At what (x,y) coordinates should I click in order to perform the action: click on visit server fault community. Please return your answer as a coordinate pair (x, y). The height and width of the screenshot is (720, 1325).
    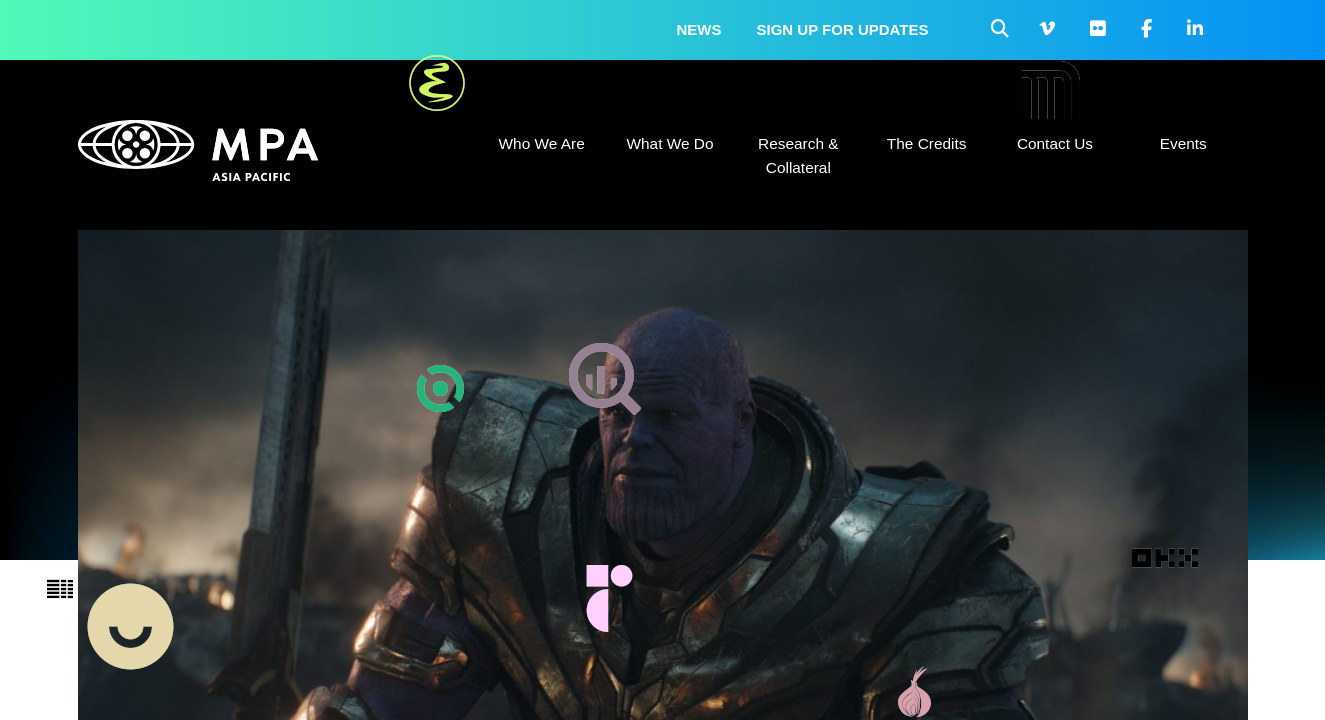
    Looking at the image, I should click on (60, 589).